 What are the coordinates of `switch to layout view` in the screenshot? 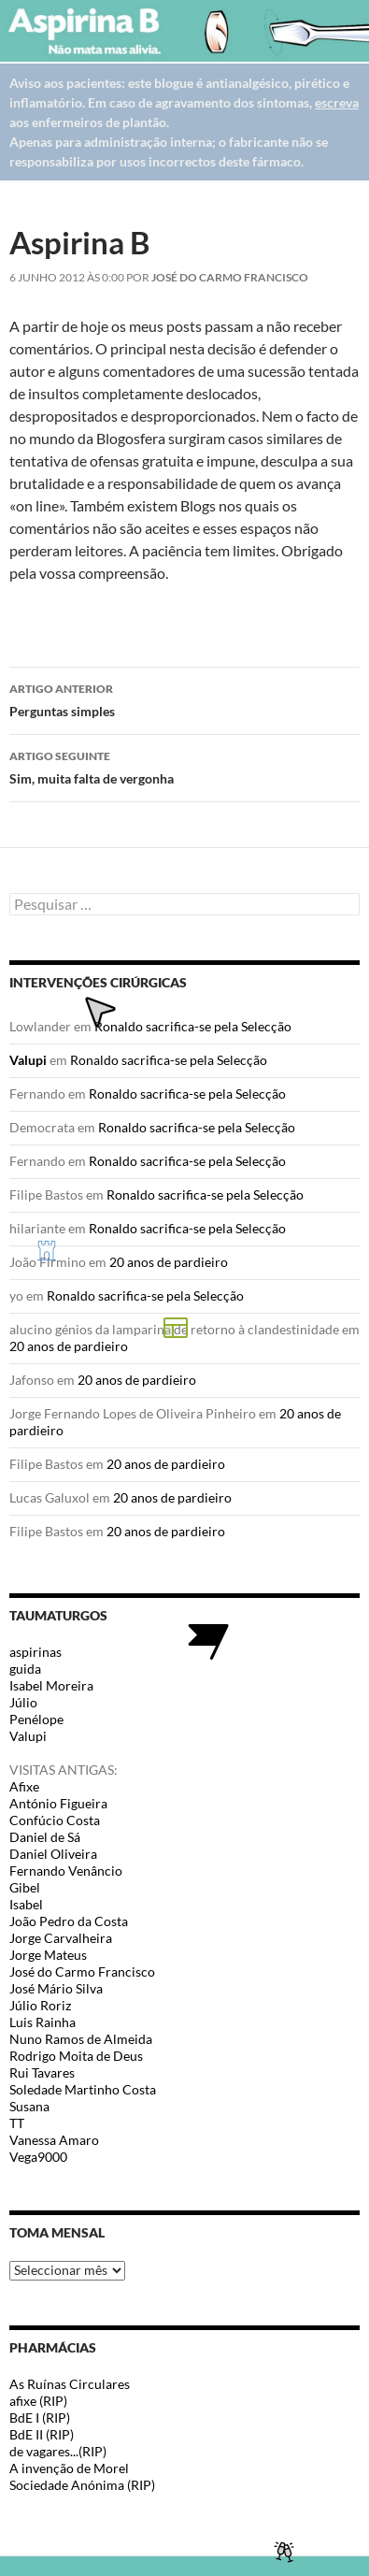 It's located at (176, 1328).